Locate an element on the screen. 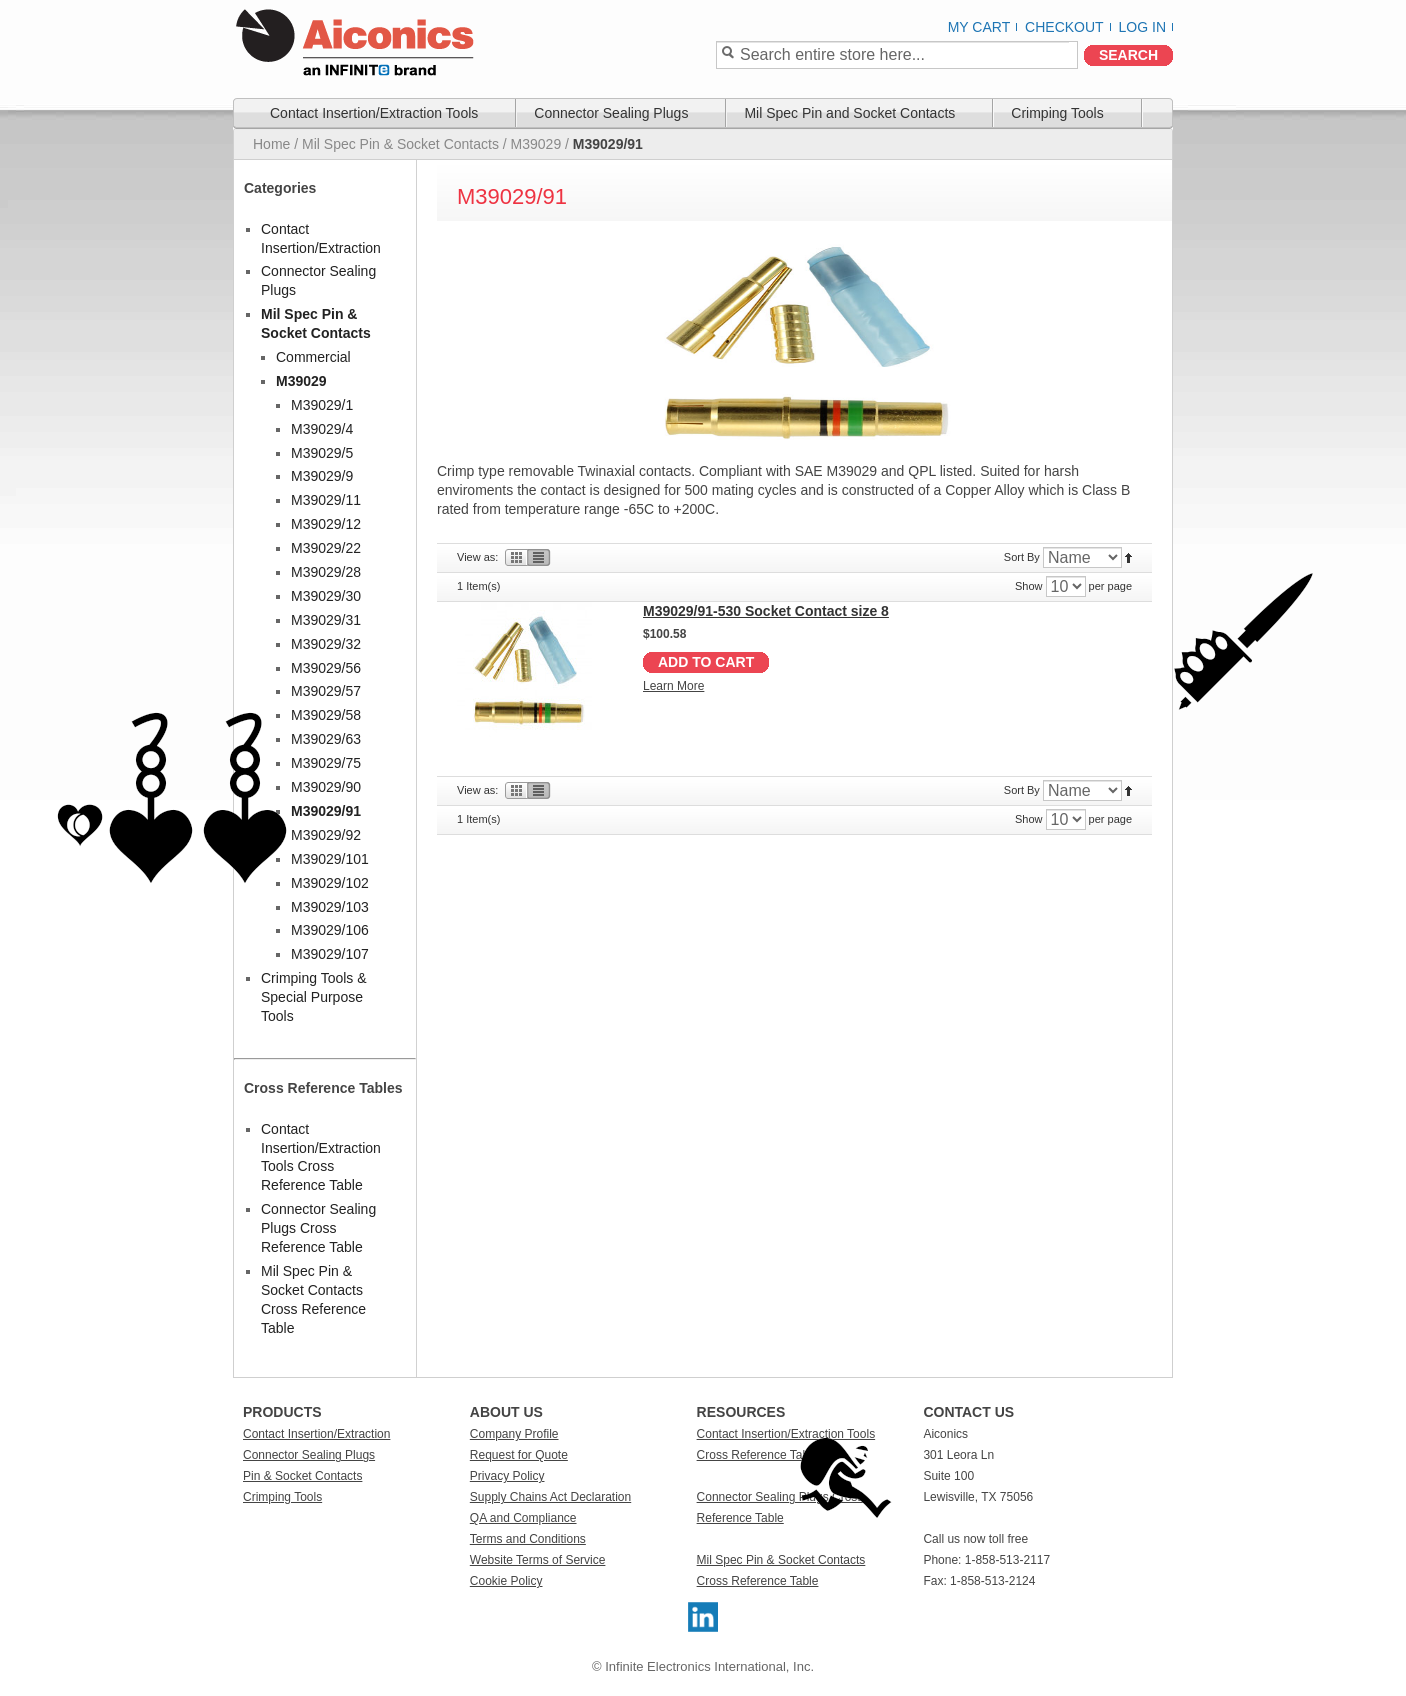 This screenshot has width=1406, height=1696. indicates a thief or robbery event in a game is located at coordinates (846, 1478).